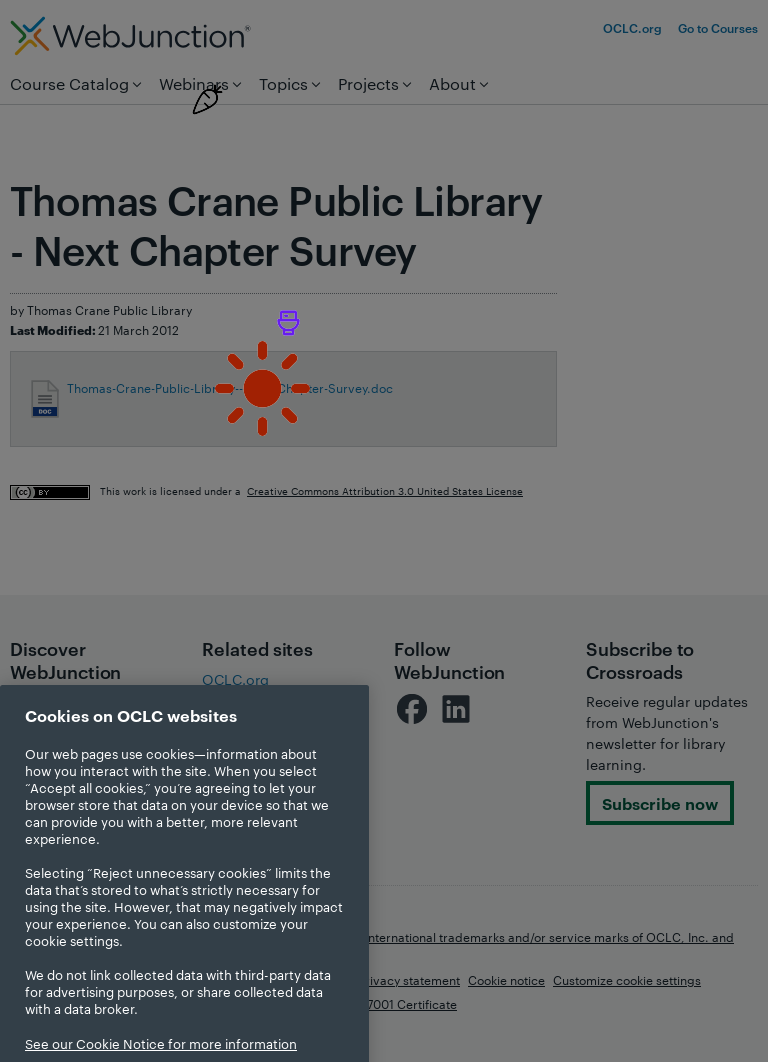 The image size is (768, 1062). Describe the element at coordinates (207, 100) in the screenshot. I see `browse vegetable or produce category` at that location.